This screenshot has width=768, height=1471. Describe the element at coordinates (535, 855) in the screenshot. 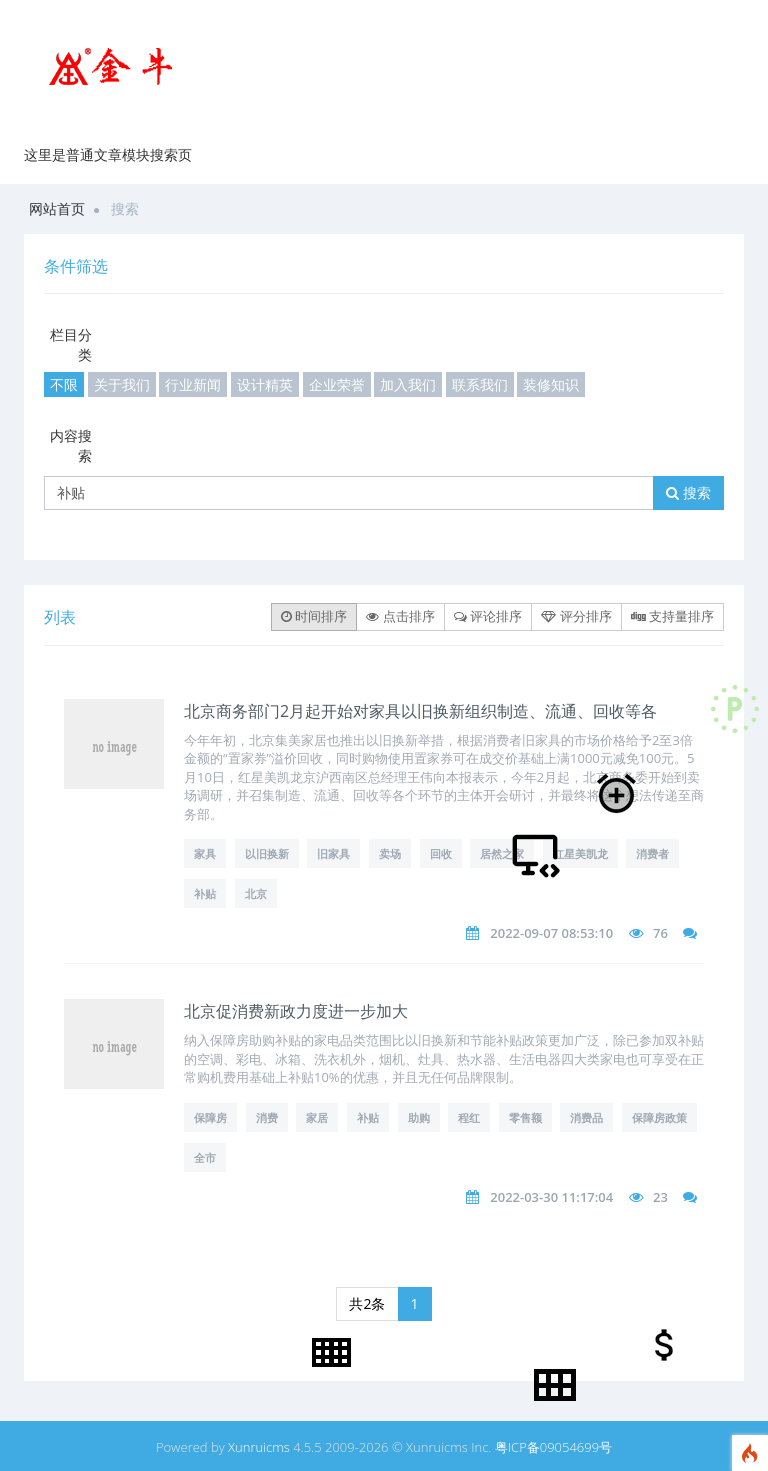

I see `access desktop development environment` at that location.